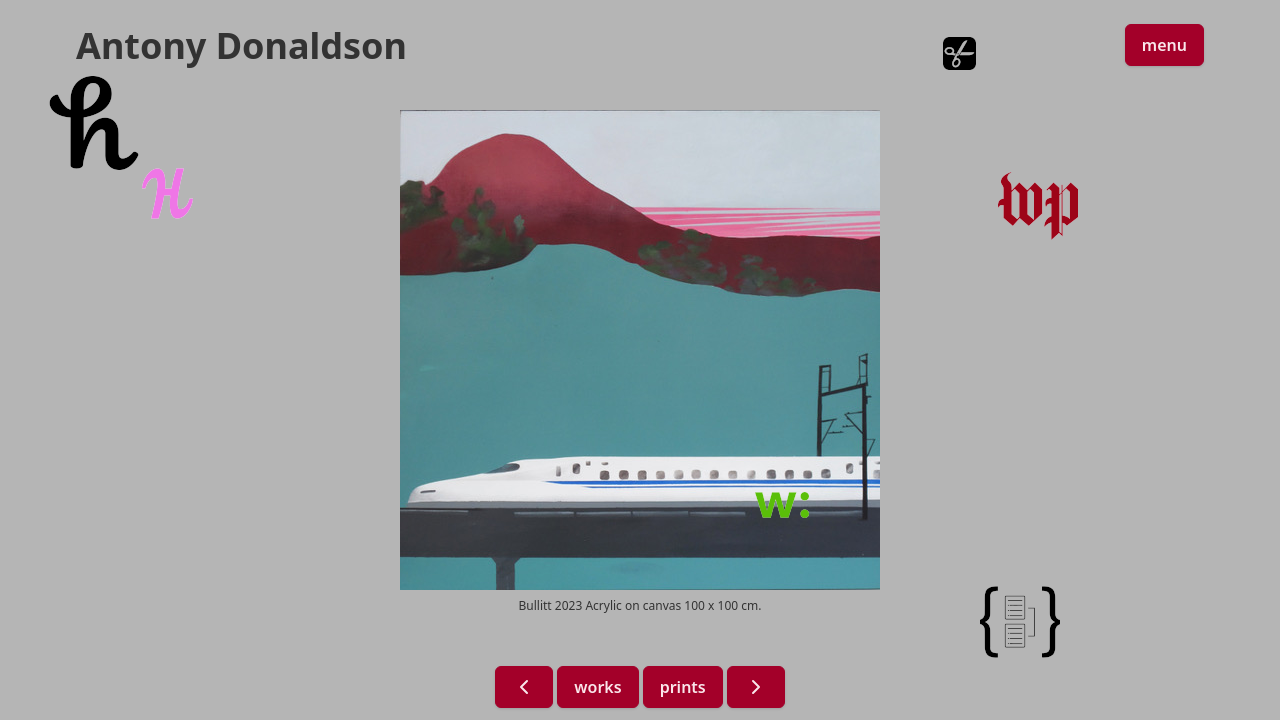  Describe the element at coordinates (167, 193) in the screenshot. I see `visit the Humble Bundle website or store` at that location.